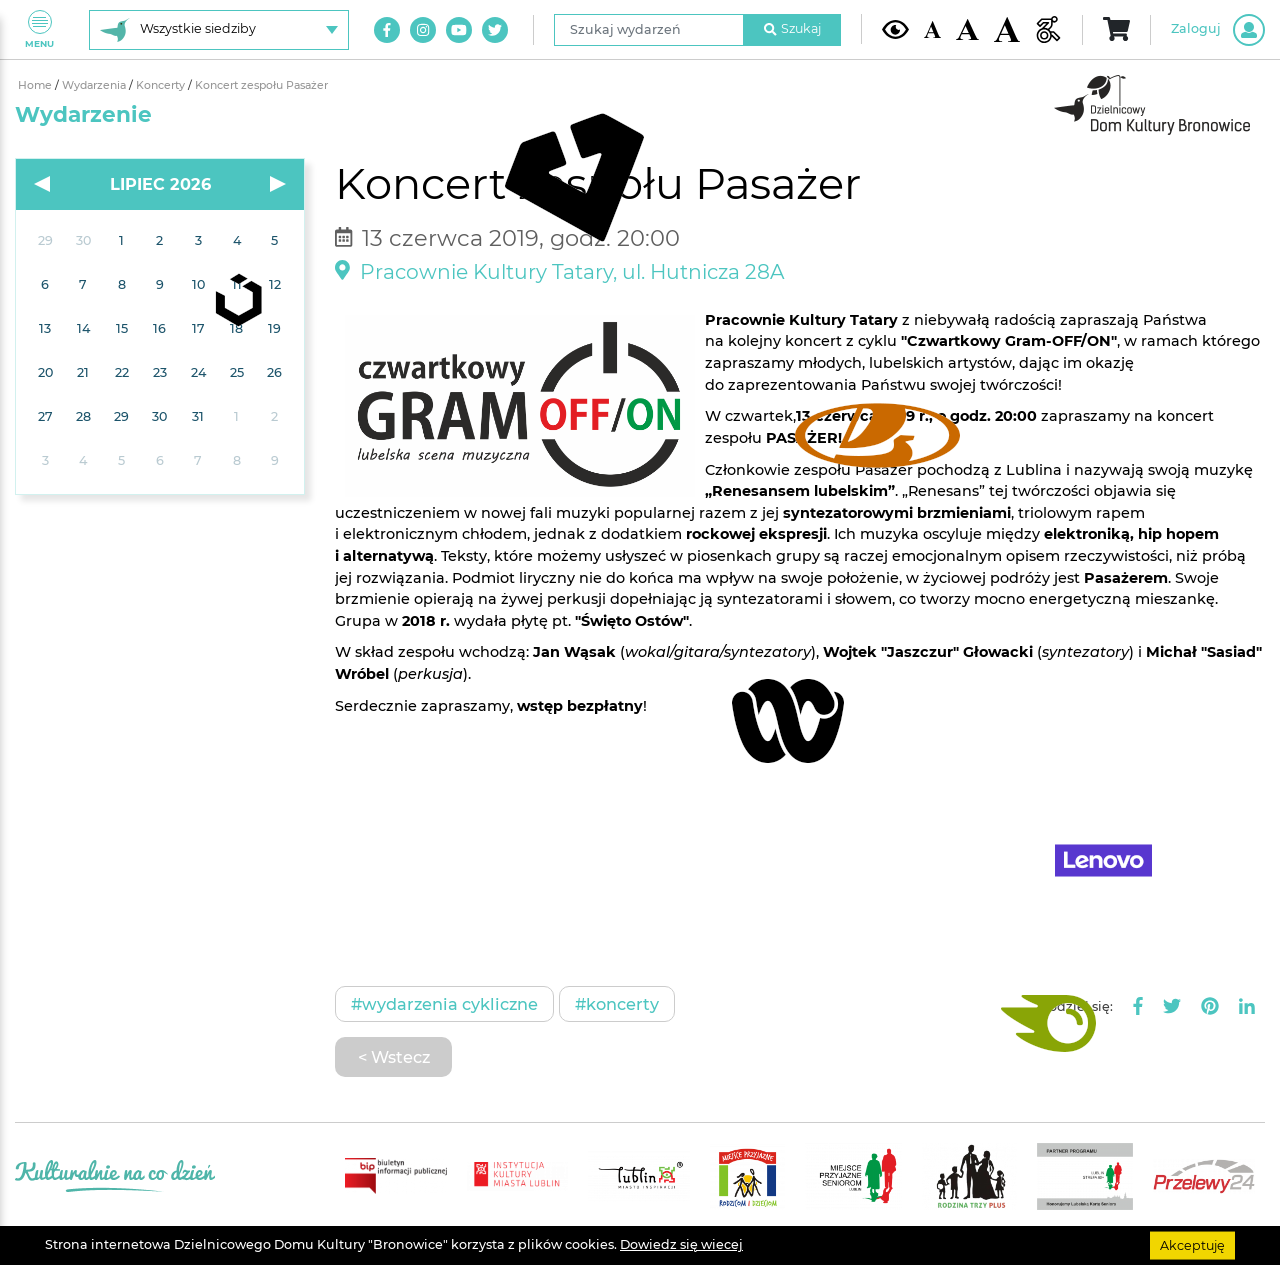 Image resolution: width=1280 pixels, height=1265 pixels. I want to click on Lada automotive brand logo, so click(877, 435).